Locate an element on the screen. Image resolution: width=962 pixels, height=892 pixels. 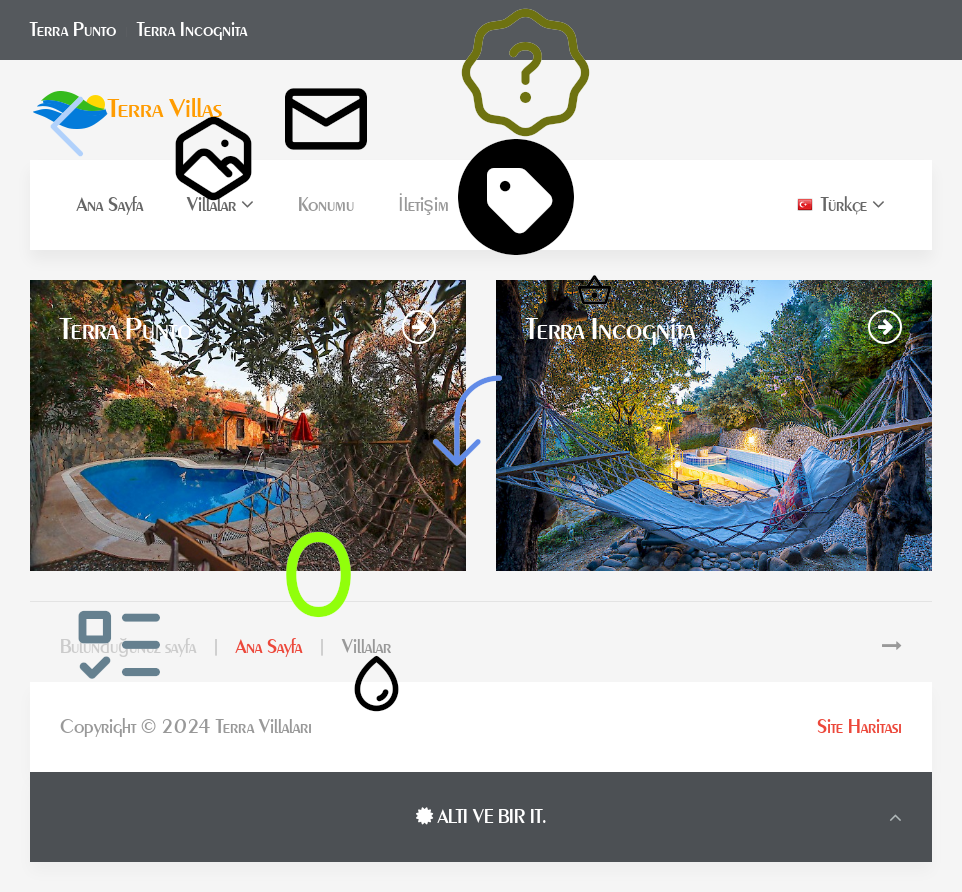
go back and down in navigation is located at coordinates (467, 420).